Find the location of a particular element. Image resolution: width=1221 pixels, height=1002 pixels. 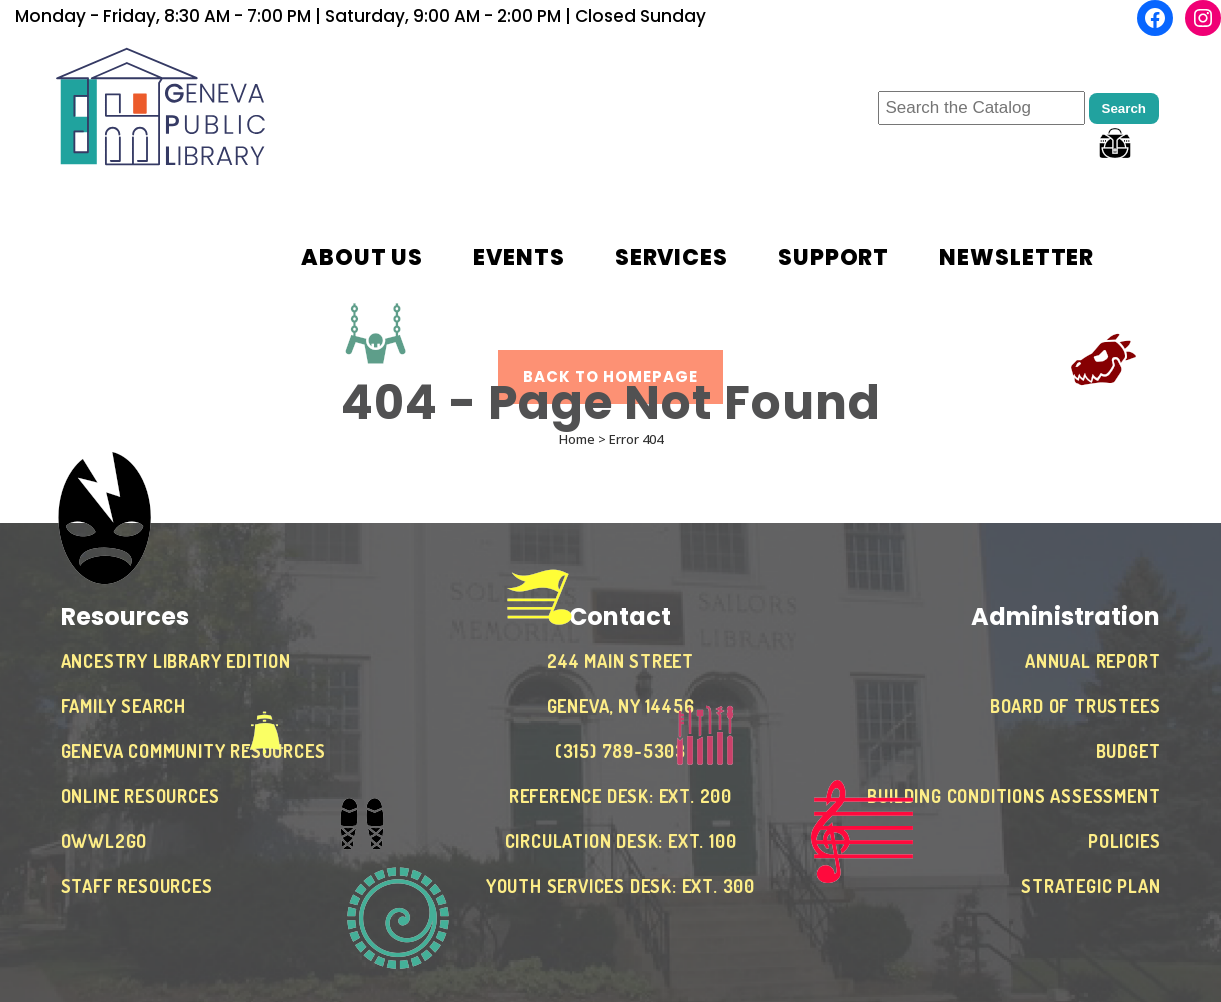

access disc golf equipment or bag inventory is located at coordinates (1115, 143).